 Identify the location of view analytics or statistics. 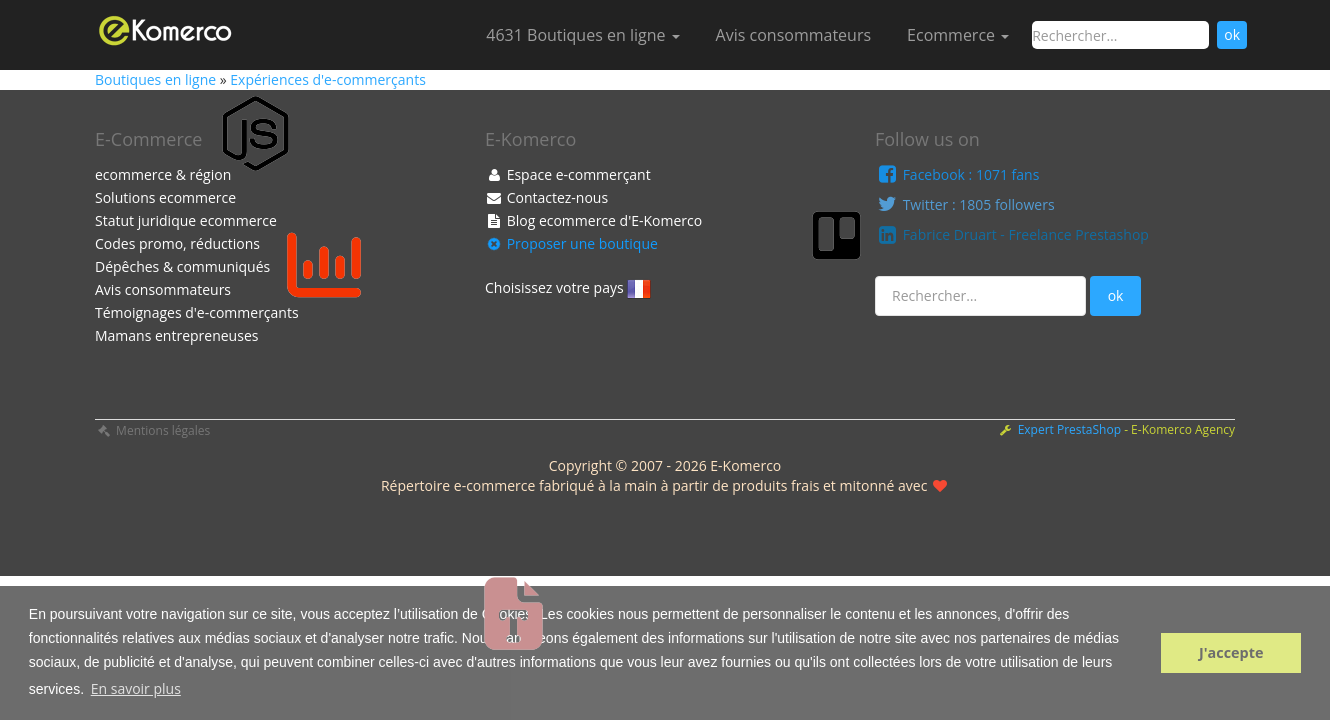
(324, 265).